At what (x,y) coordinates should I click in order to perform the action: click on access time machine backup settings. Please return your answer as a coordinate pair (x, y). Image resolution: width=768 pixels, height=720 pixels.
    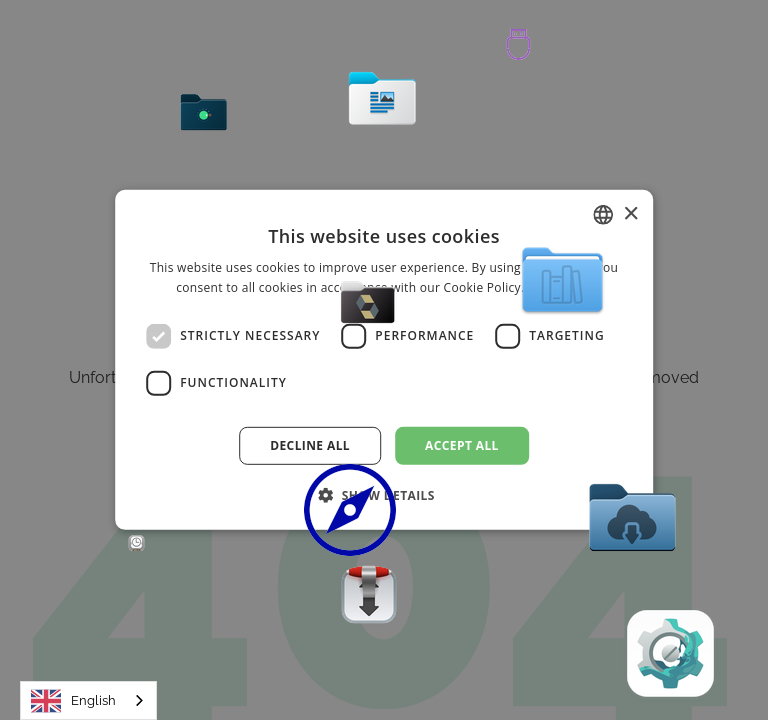
    Looking at the image, I should click on (136, 543).